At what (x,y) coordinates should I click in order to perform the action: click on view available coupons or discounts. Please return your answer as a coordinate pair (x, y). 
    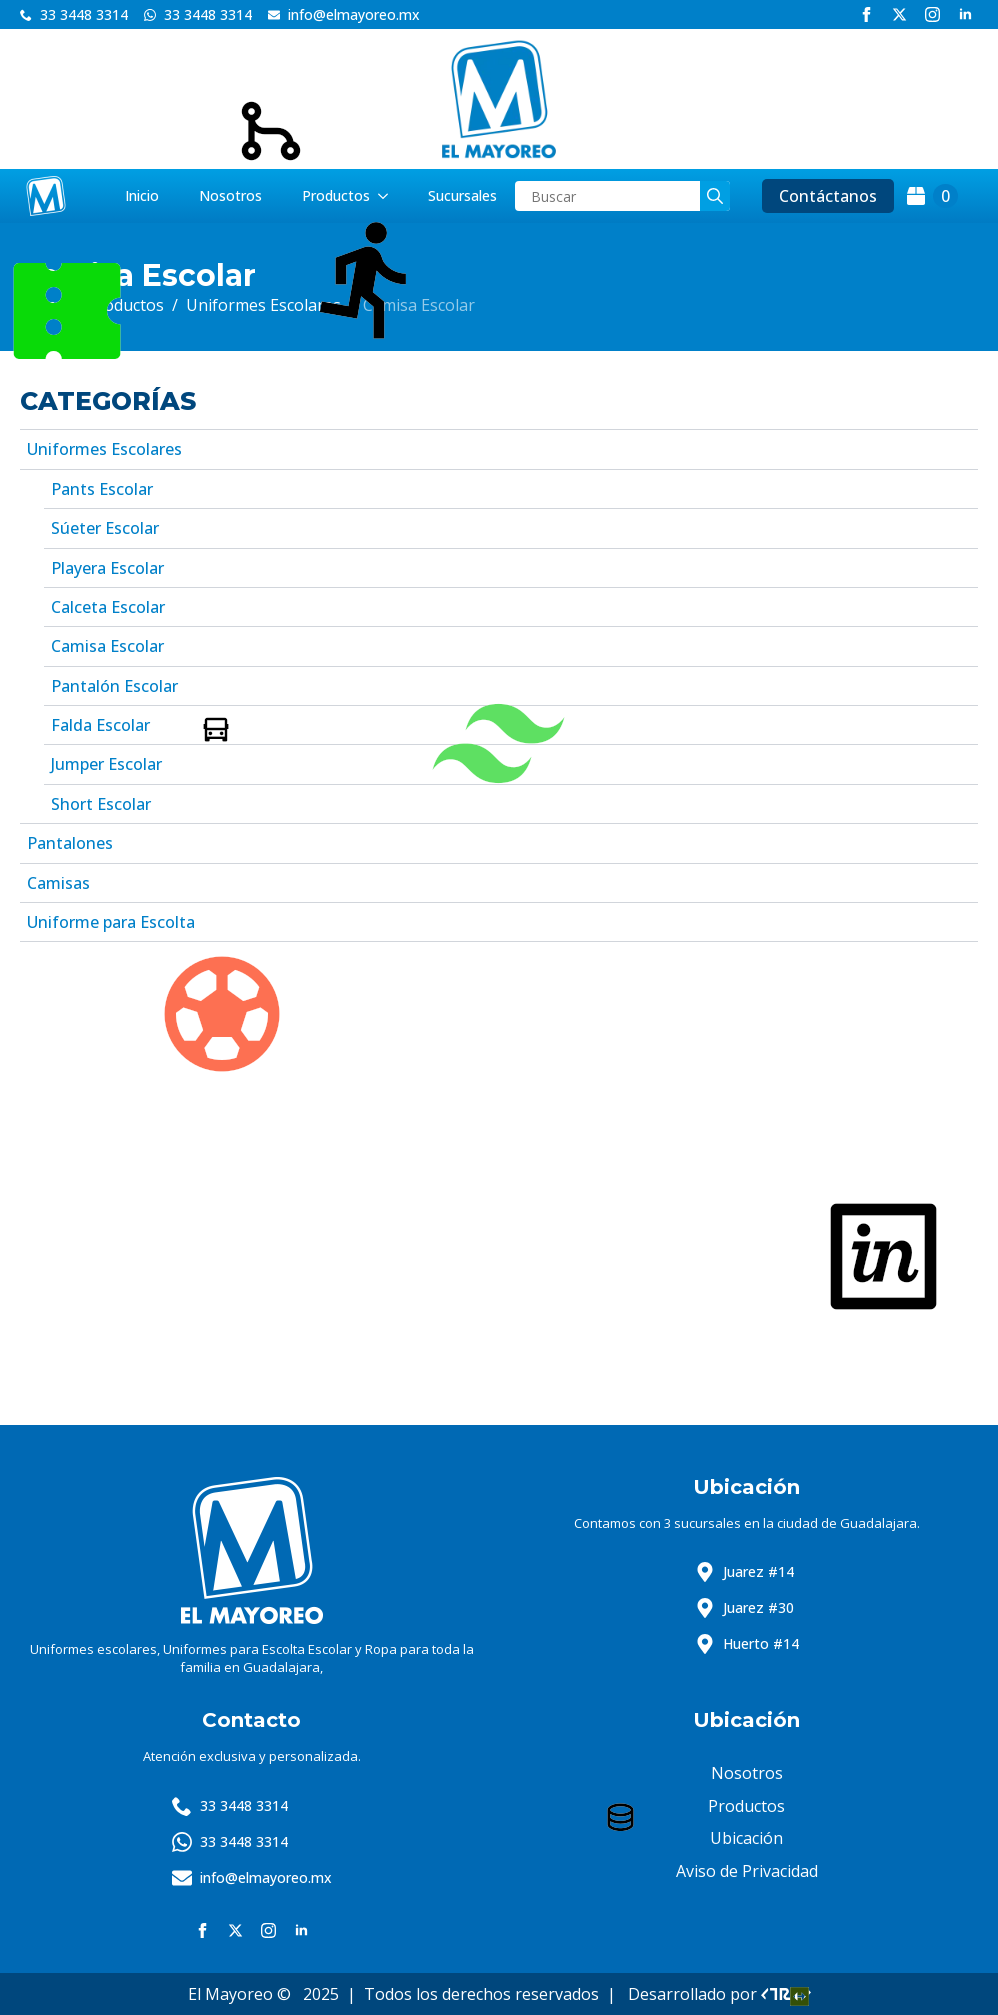
    Looking at the image, I should click on (67, 311).